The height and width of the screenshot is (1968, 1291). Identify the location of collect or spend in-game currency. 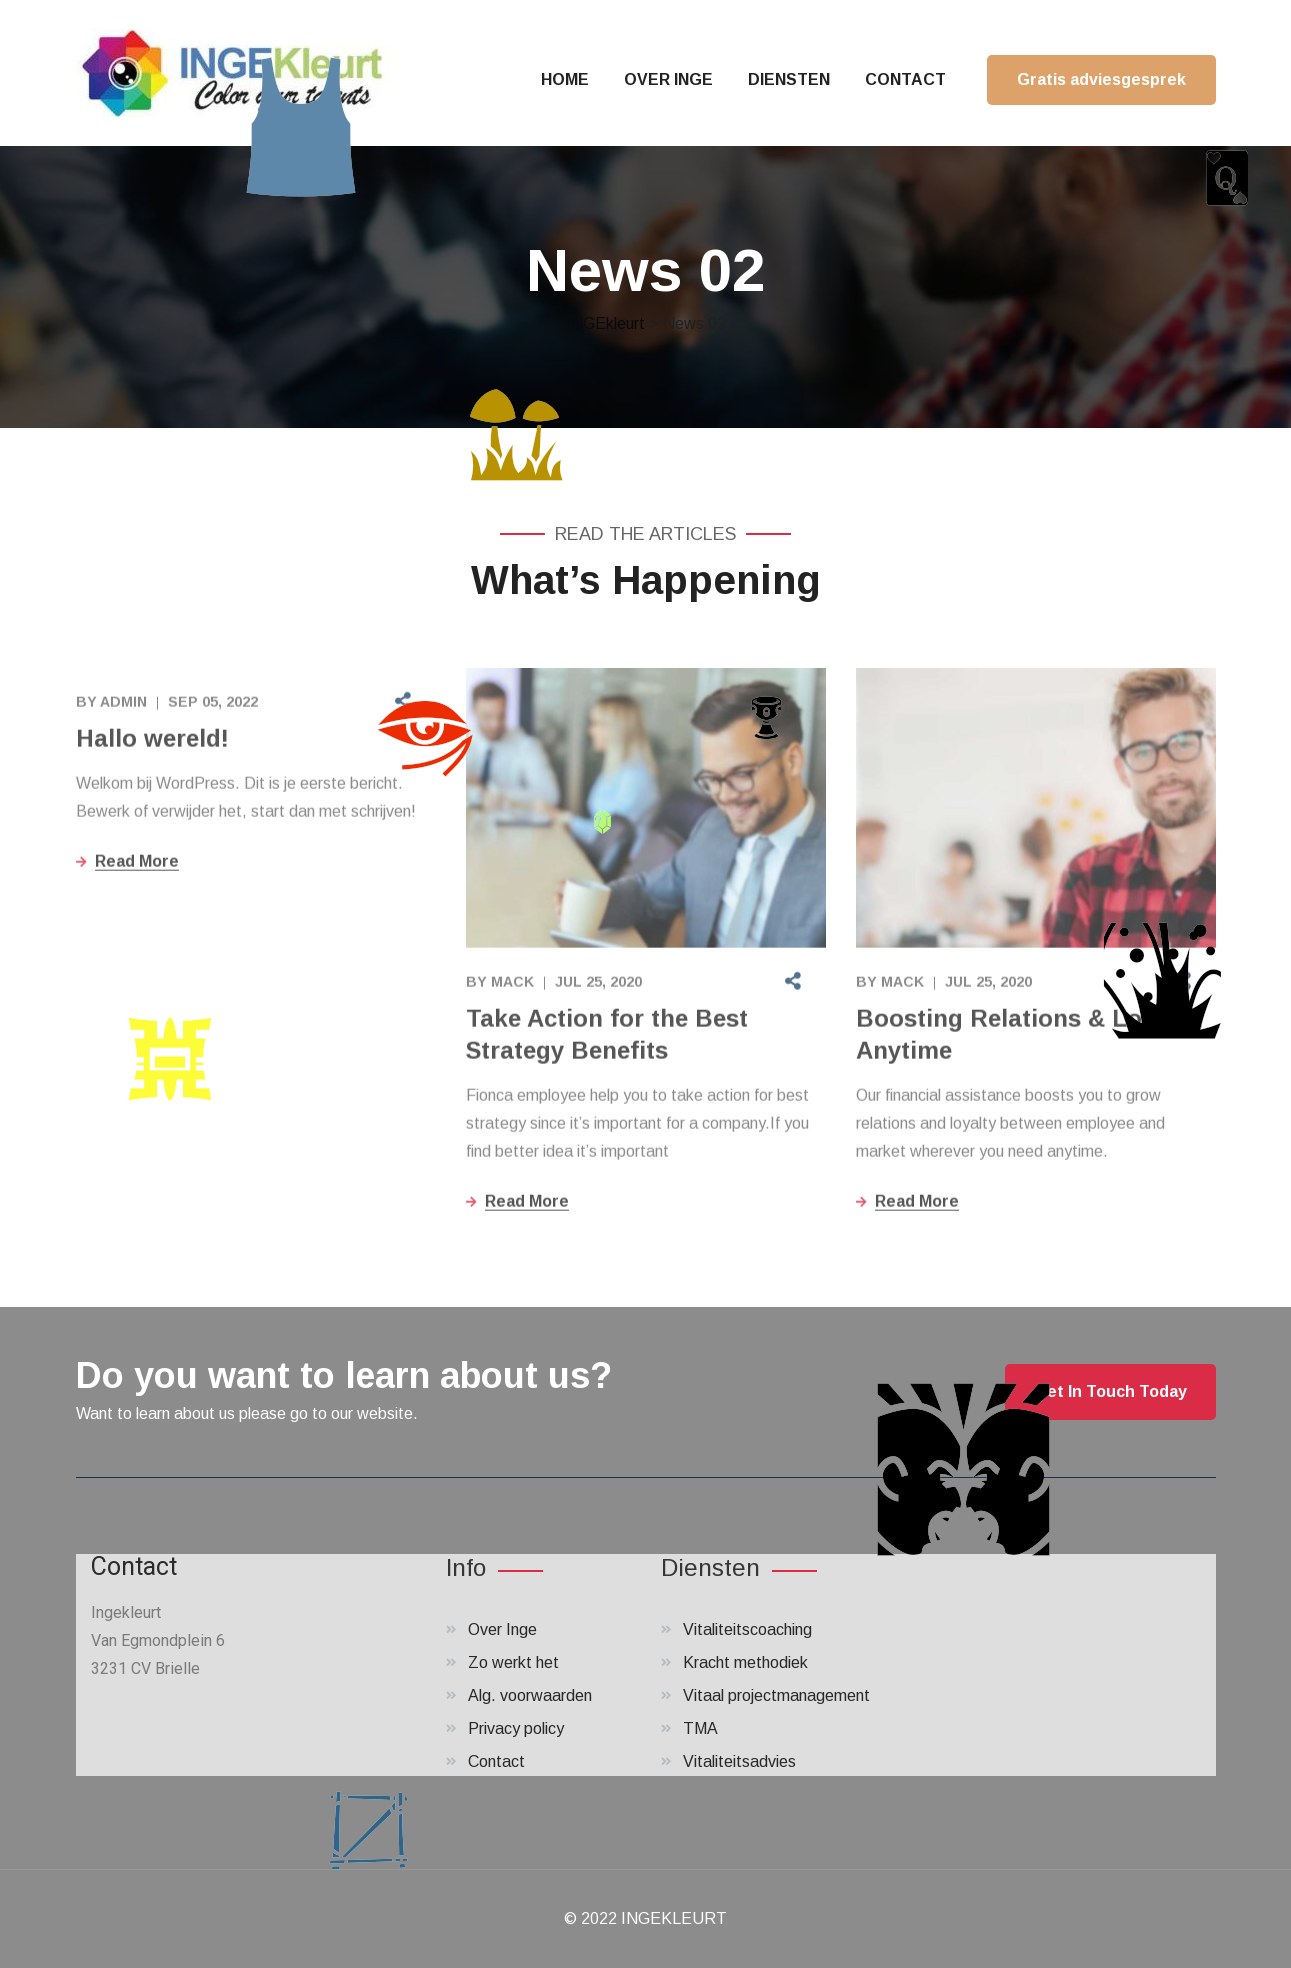
(602, 821).